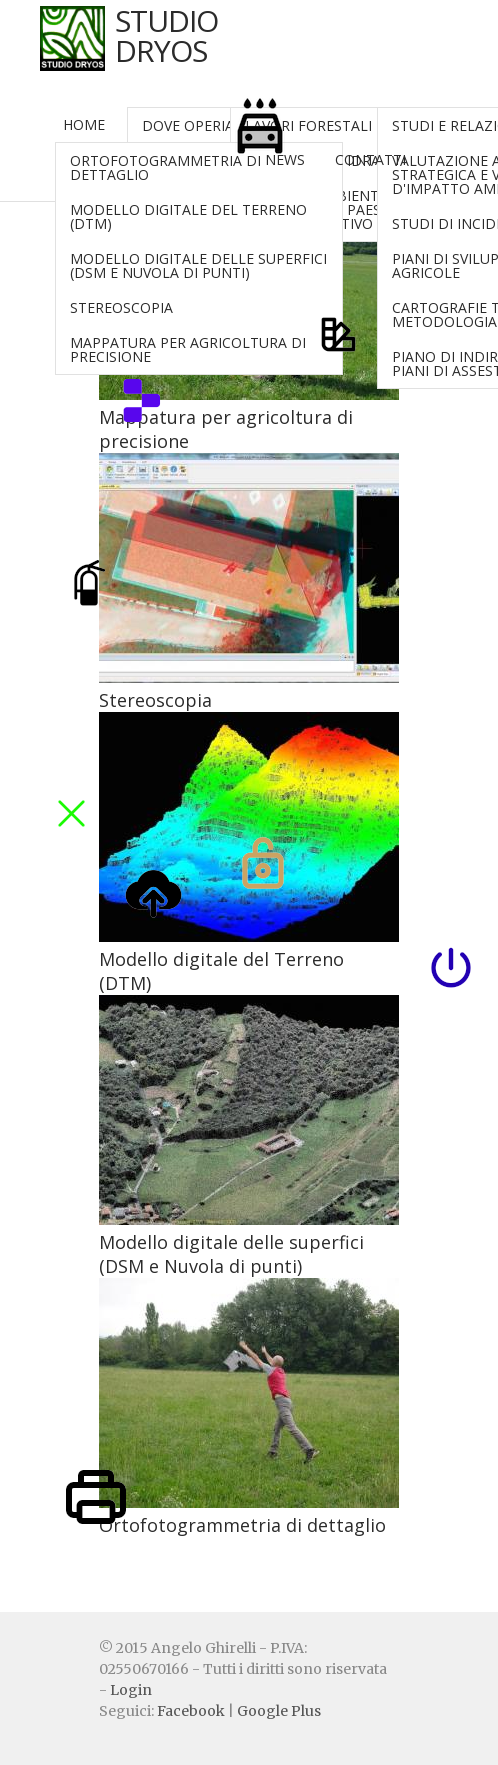 This screenshot has width=498, height=1765. What do you see at coordinates (451, 968) in the screenshot?
I see `turn device on or off` at bounding box center [451, 968].